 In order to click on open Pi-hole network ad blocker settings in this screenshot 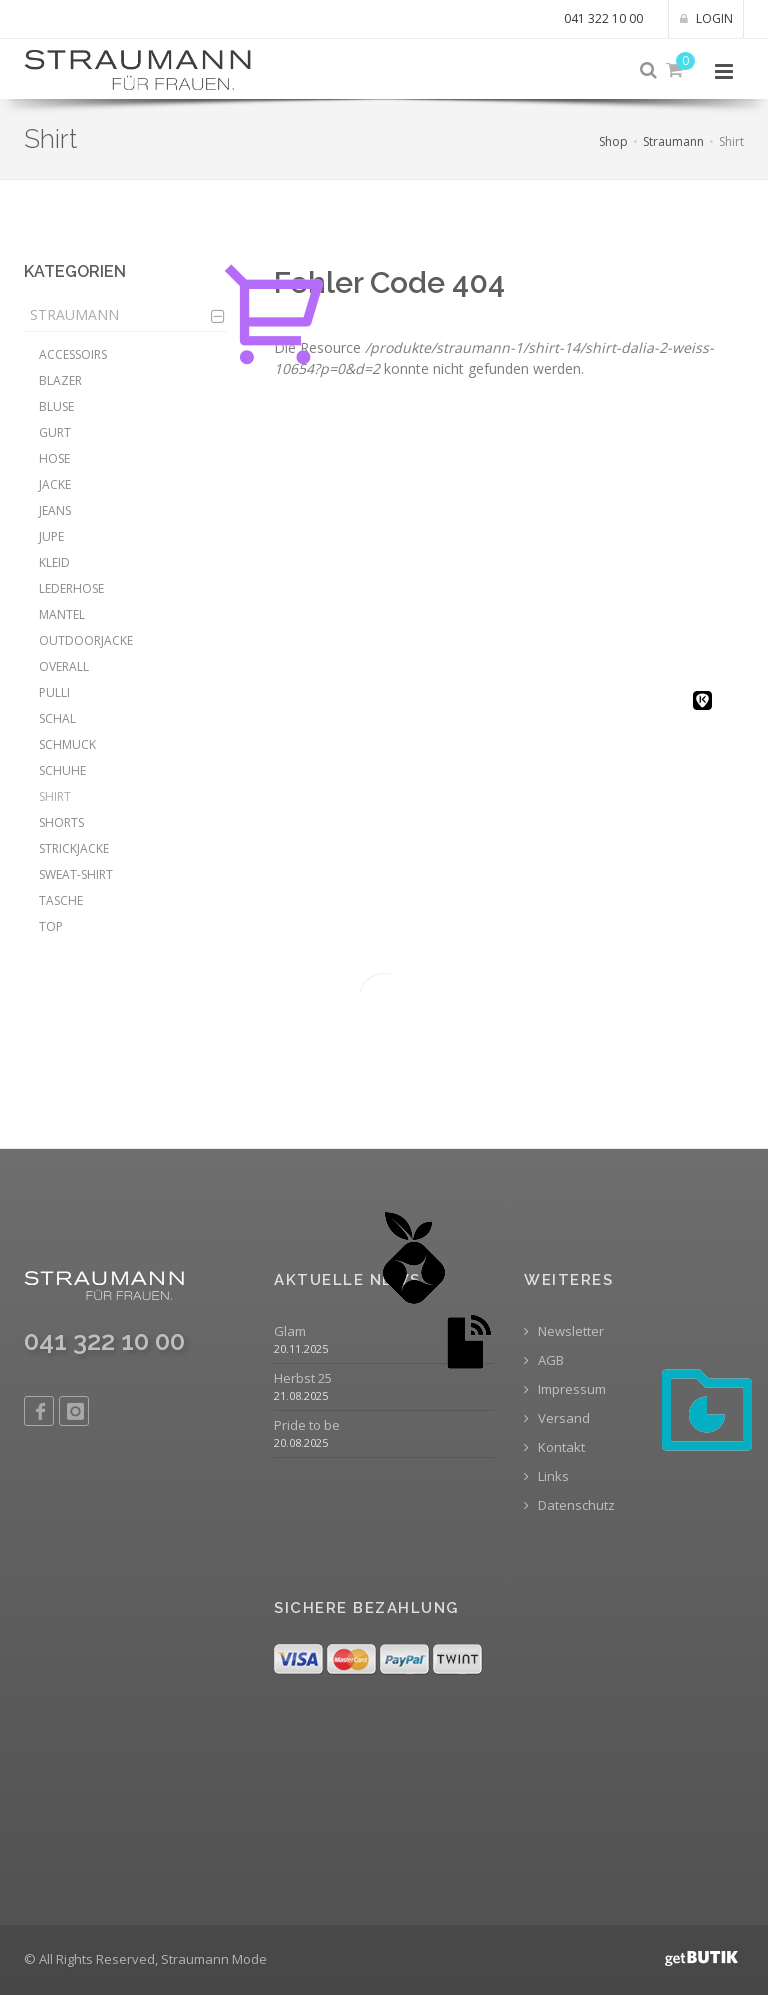, I will do `click(414, 1258)`.